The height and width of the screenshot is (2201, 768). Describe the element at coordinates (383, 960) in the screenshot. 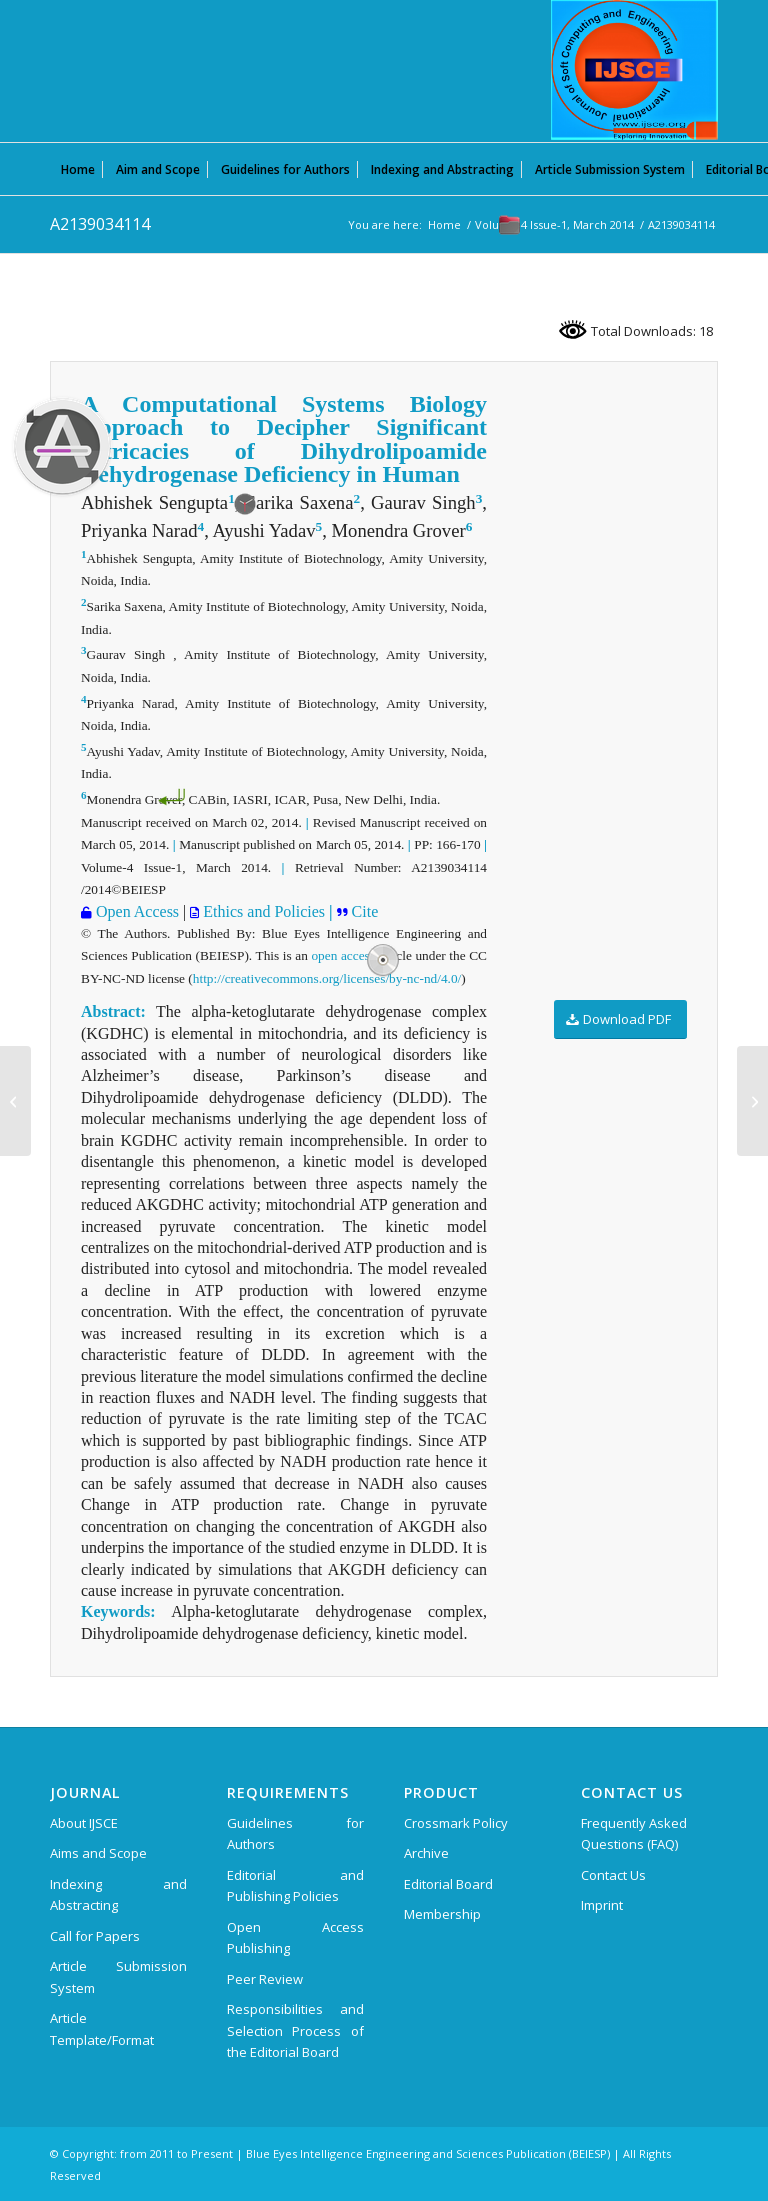

I see `indicates a CD or optical disc drive` at that location.